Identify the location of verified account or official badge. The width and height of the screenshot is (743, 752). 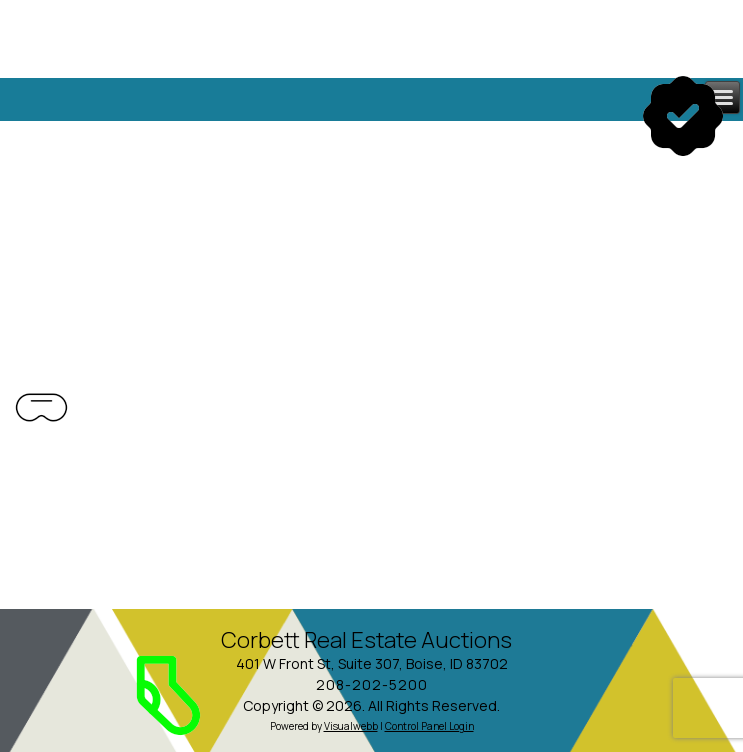
(683, 116).